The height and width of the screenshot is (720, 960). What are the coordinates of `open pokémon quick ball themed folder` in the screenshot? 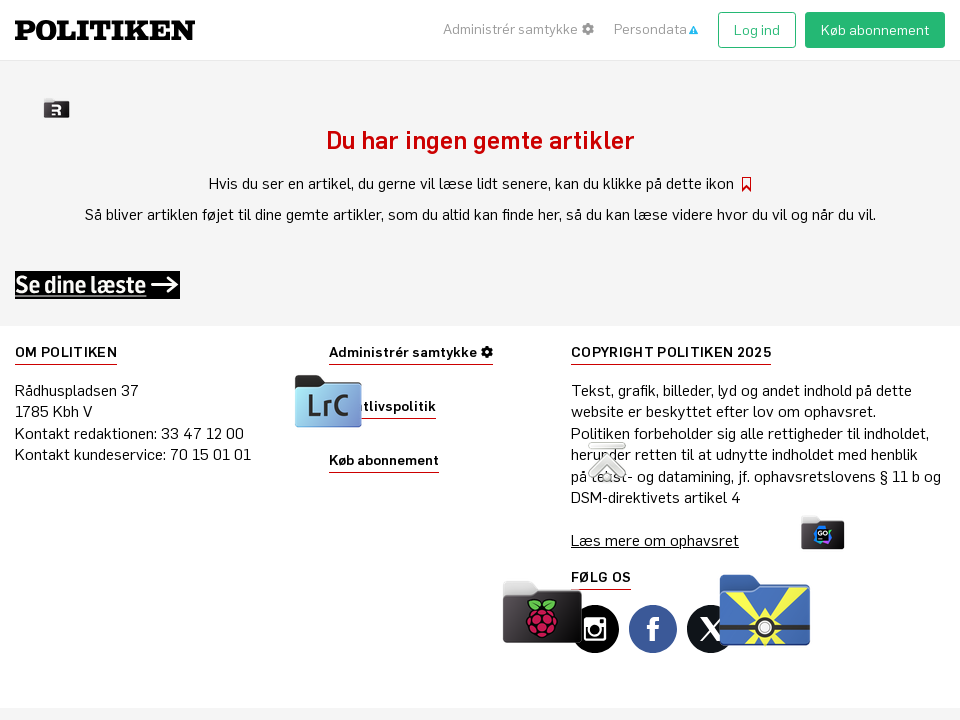 It's located at (764, 612).